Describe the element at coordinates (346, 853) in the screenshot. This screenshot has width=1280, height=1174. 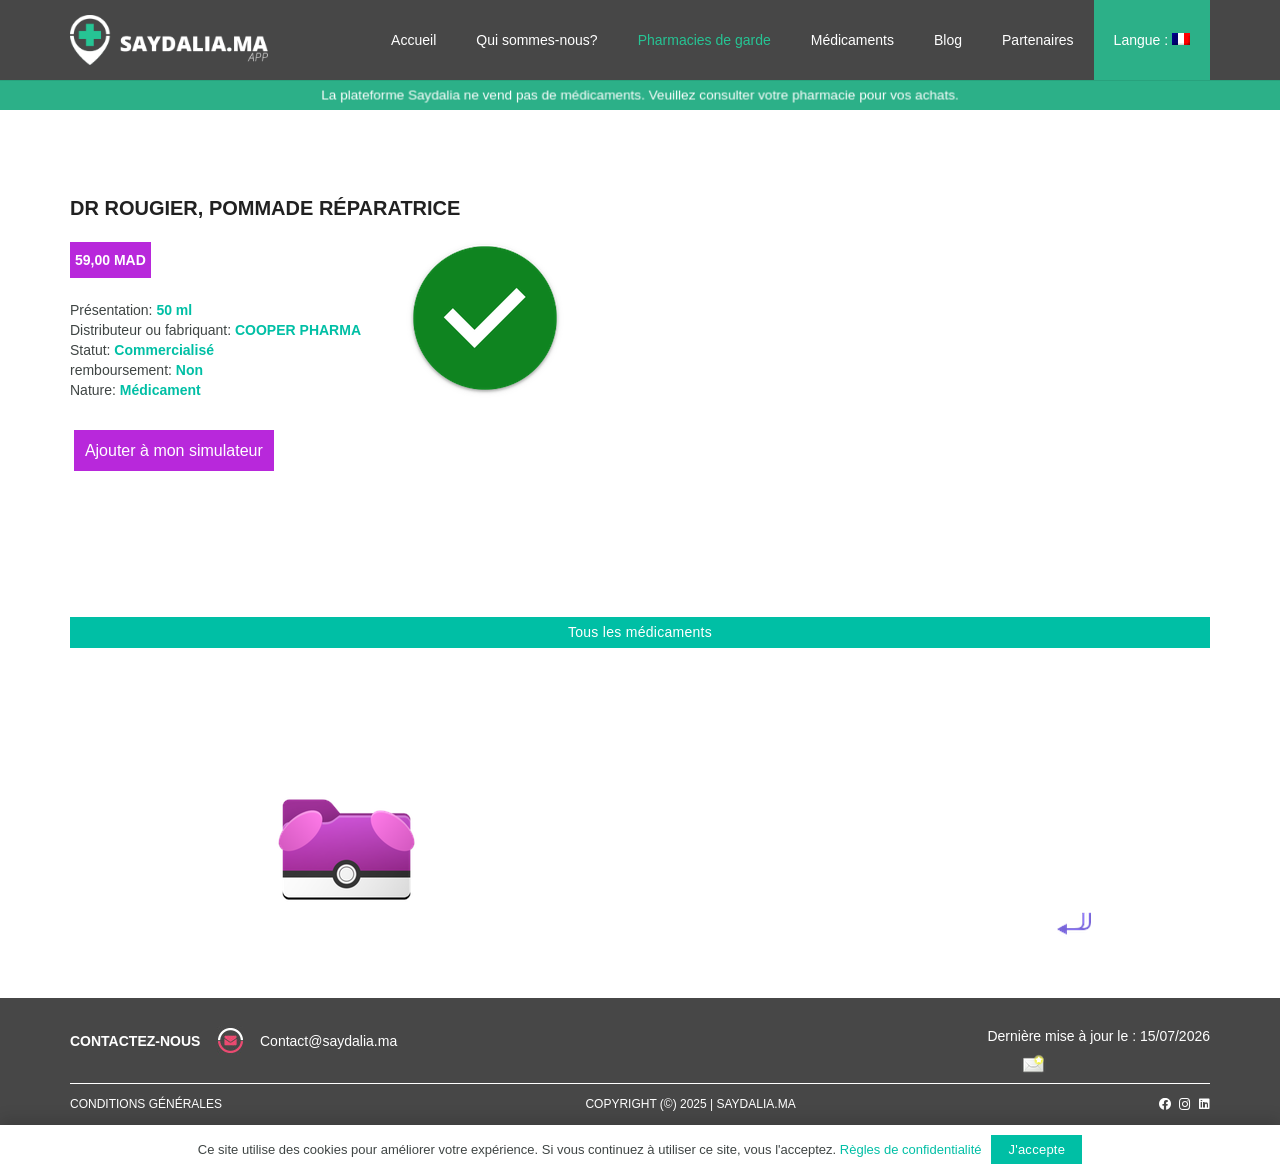
I see `open pokémon master ball themed folder` at that location.